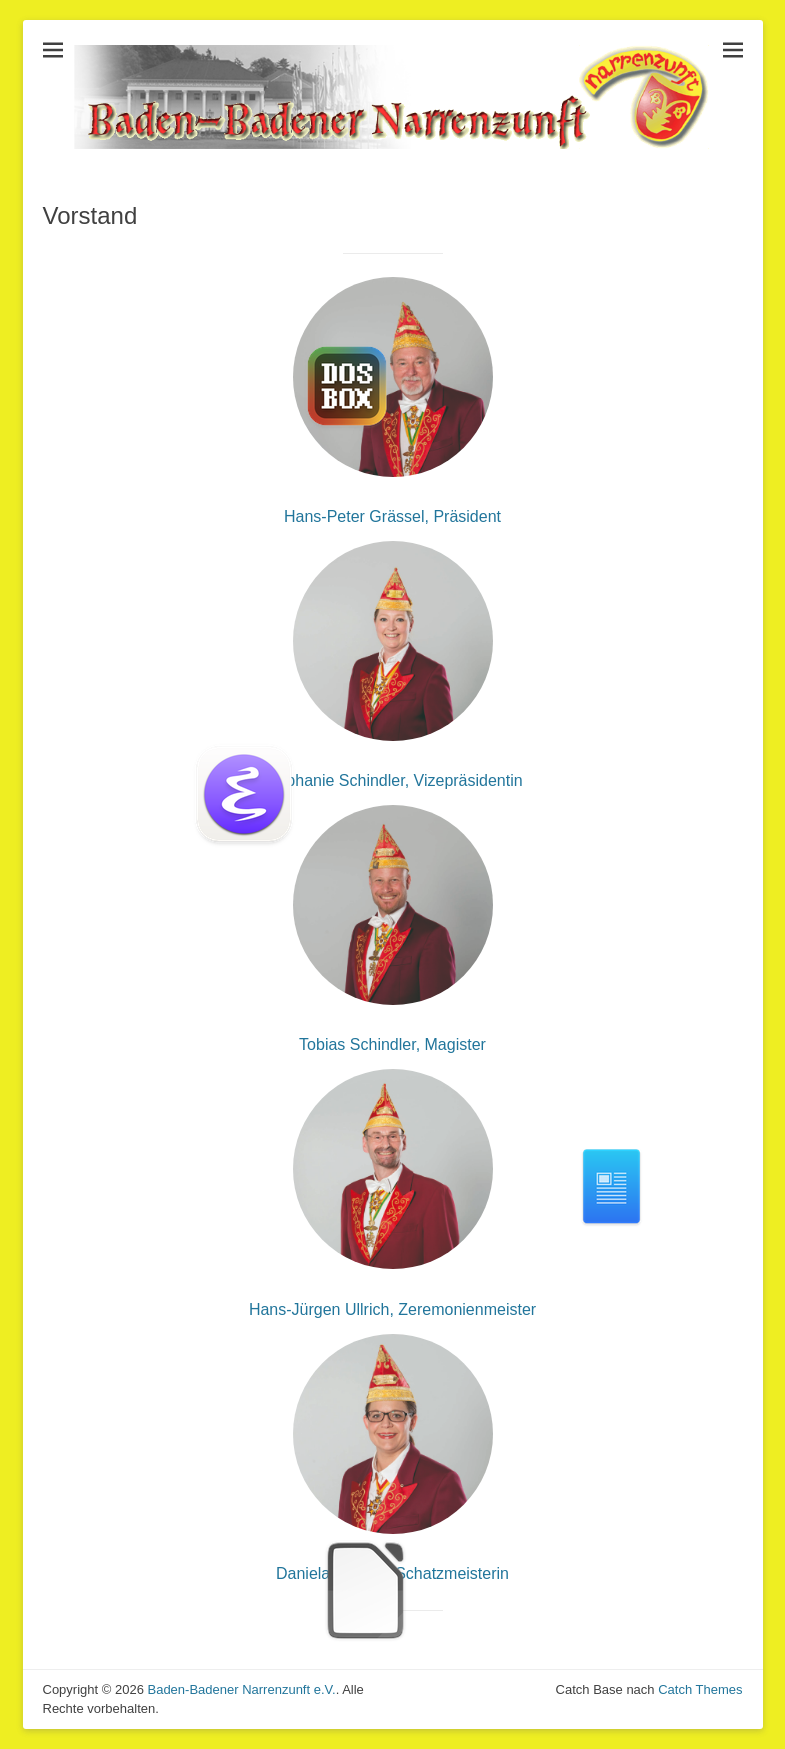 This screenshot has height=1749, width=785. Describe the element at coordinates (244, 794) in the screenshot. I see `open emacs text editor` at that location.